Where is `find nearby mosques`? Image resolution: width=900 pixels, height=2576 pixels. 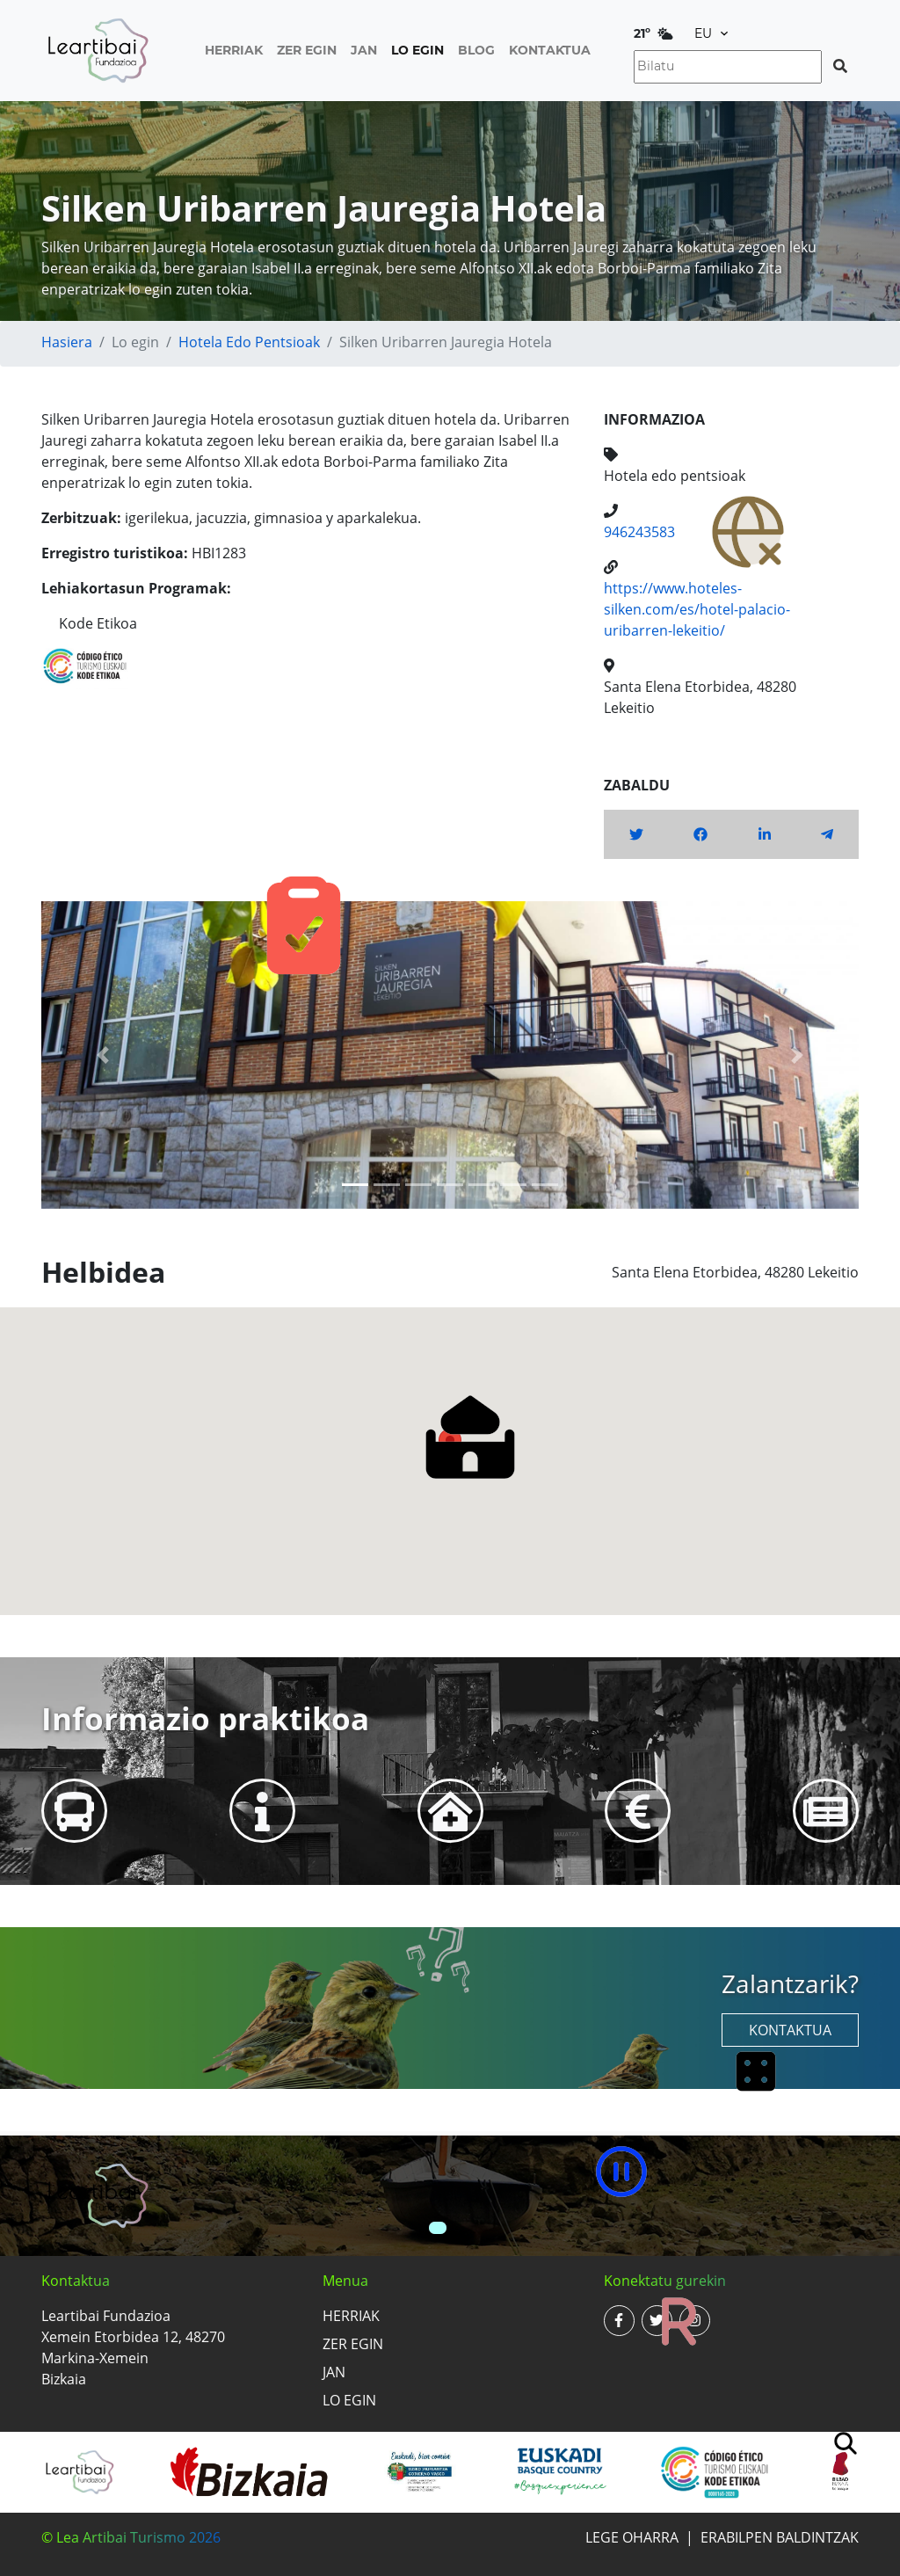
find nearby mosques is located at coordinates (470, 1439).